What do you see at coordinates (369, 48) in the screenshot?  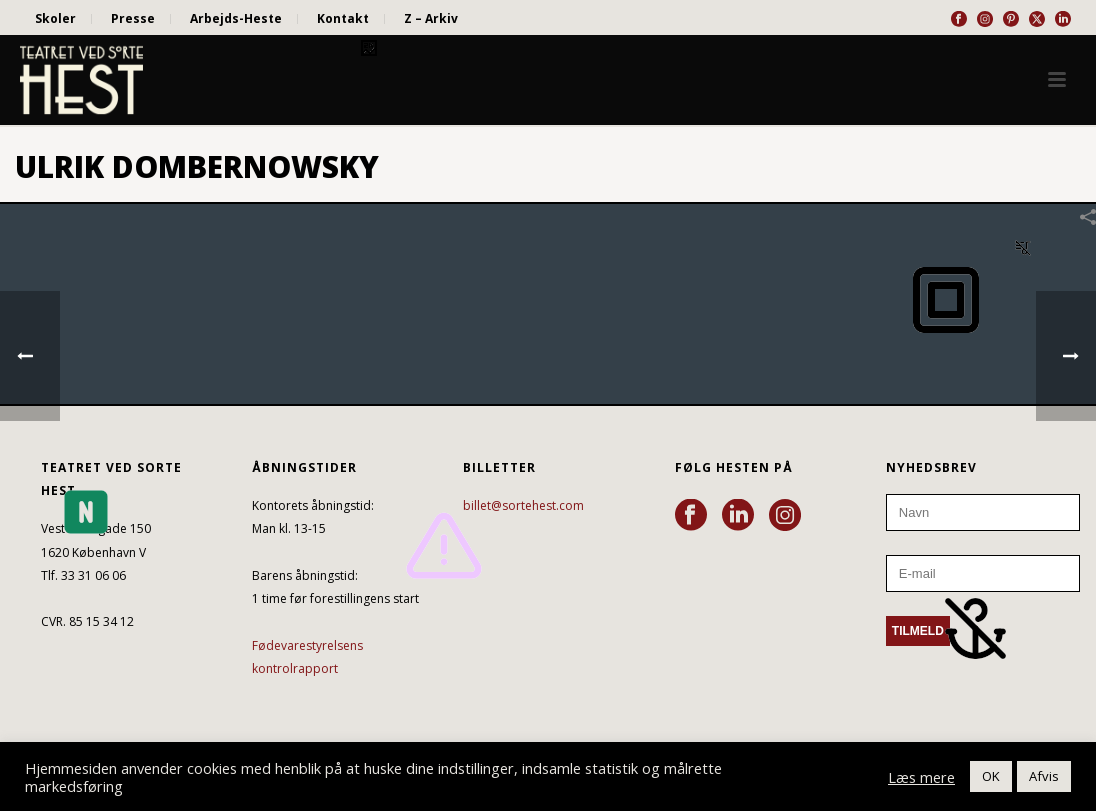 I see `view 2K resolution video quality settings` at bounding box center [369, 48].